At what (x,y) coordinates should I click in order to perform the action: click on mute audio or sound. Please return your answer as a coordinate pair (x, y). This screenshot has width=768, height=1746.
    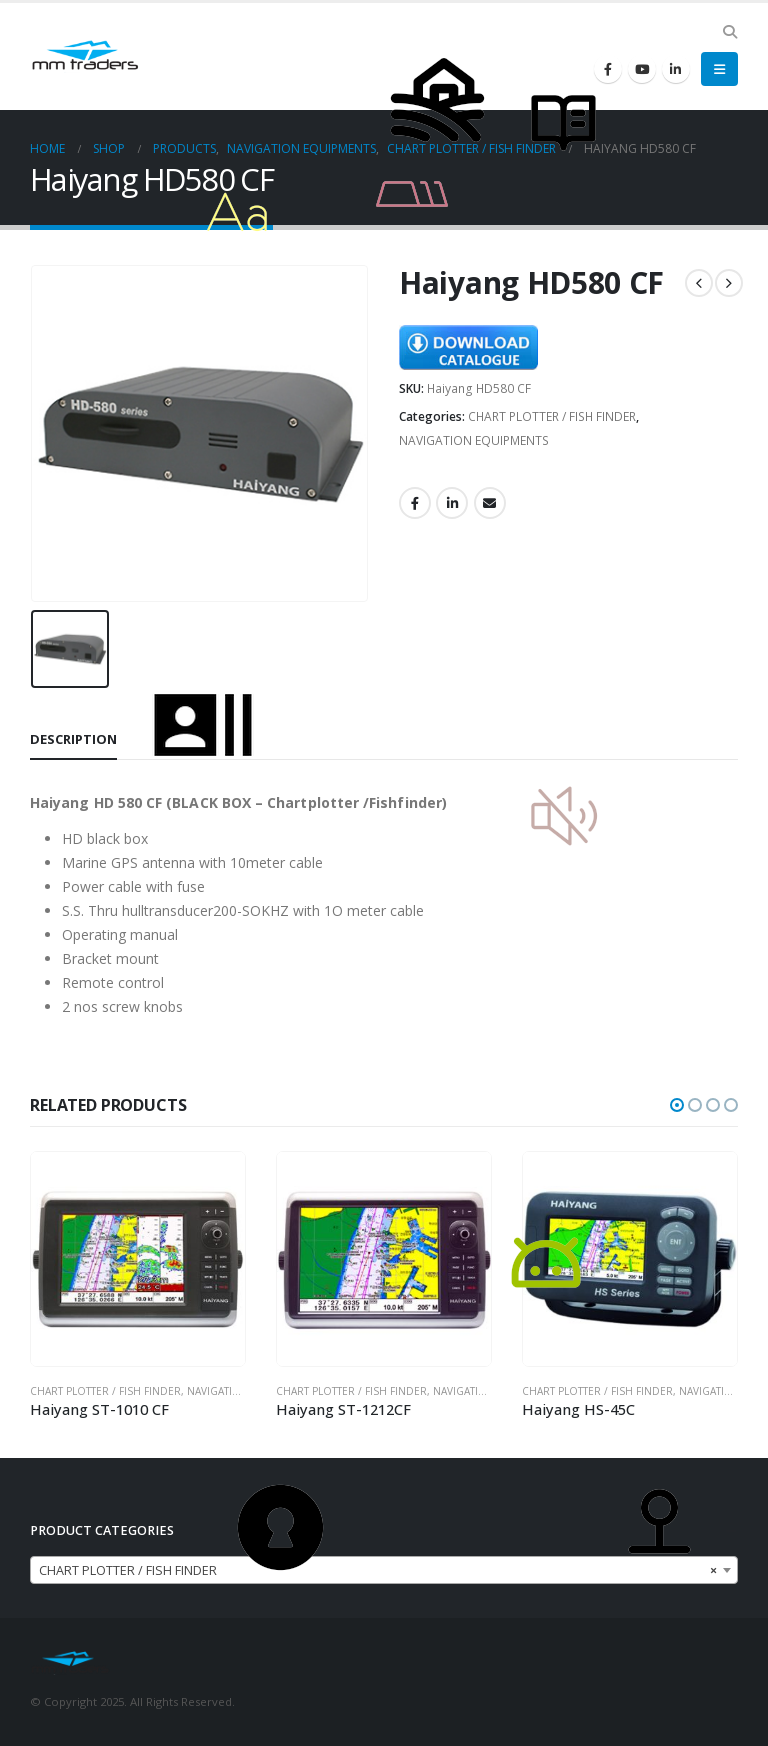
    Looking at the image, I should click on (563, 816).